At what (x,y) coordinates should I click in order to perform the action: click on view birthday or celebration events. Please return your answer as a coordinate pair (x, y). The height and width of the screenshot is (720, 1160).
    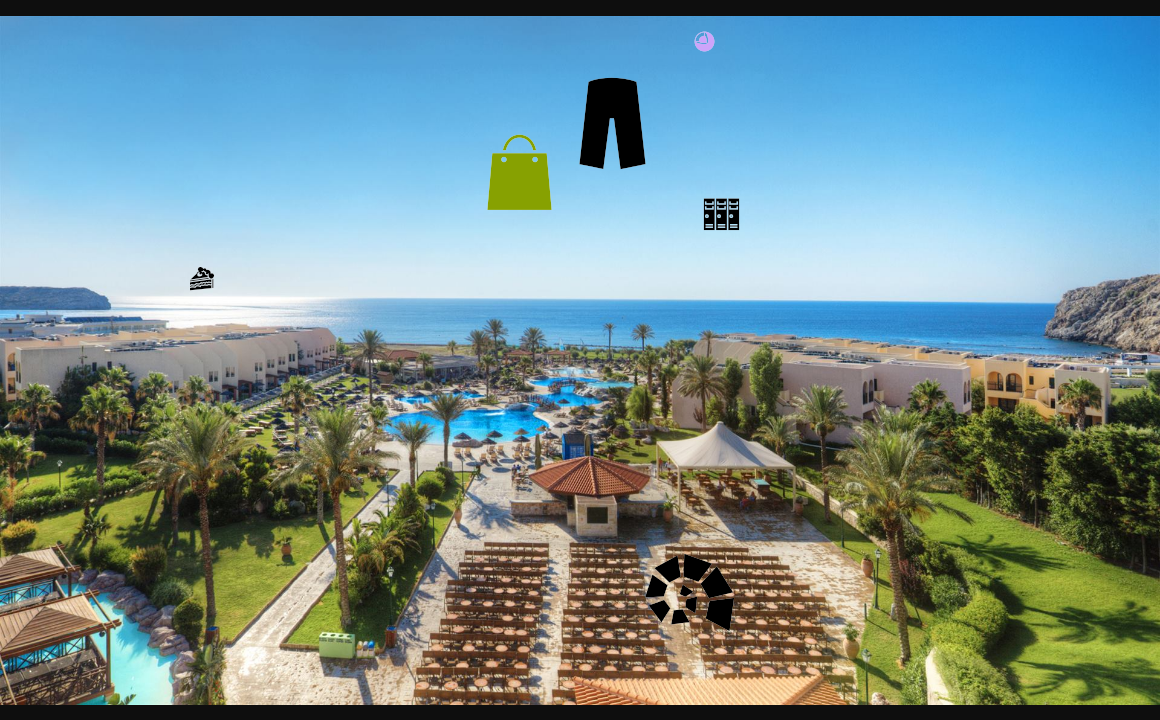
    Looking at the image, I should click on (202, 279).